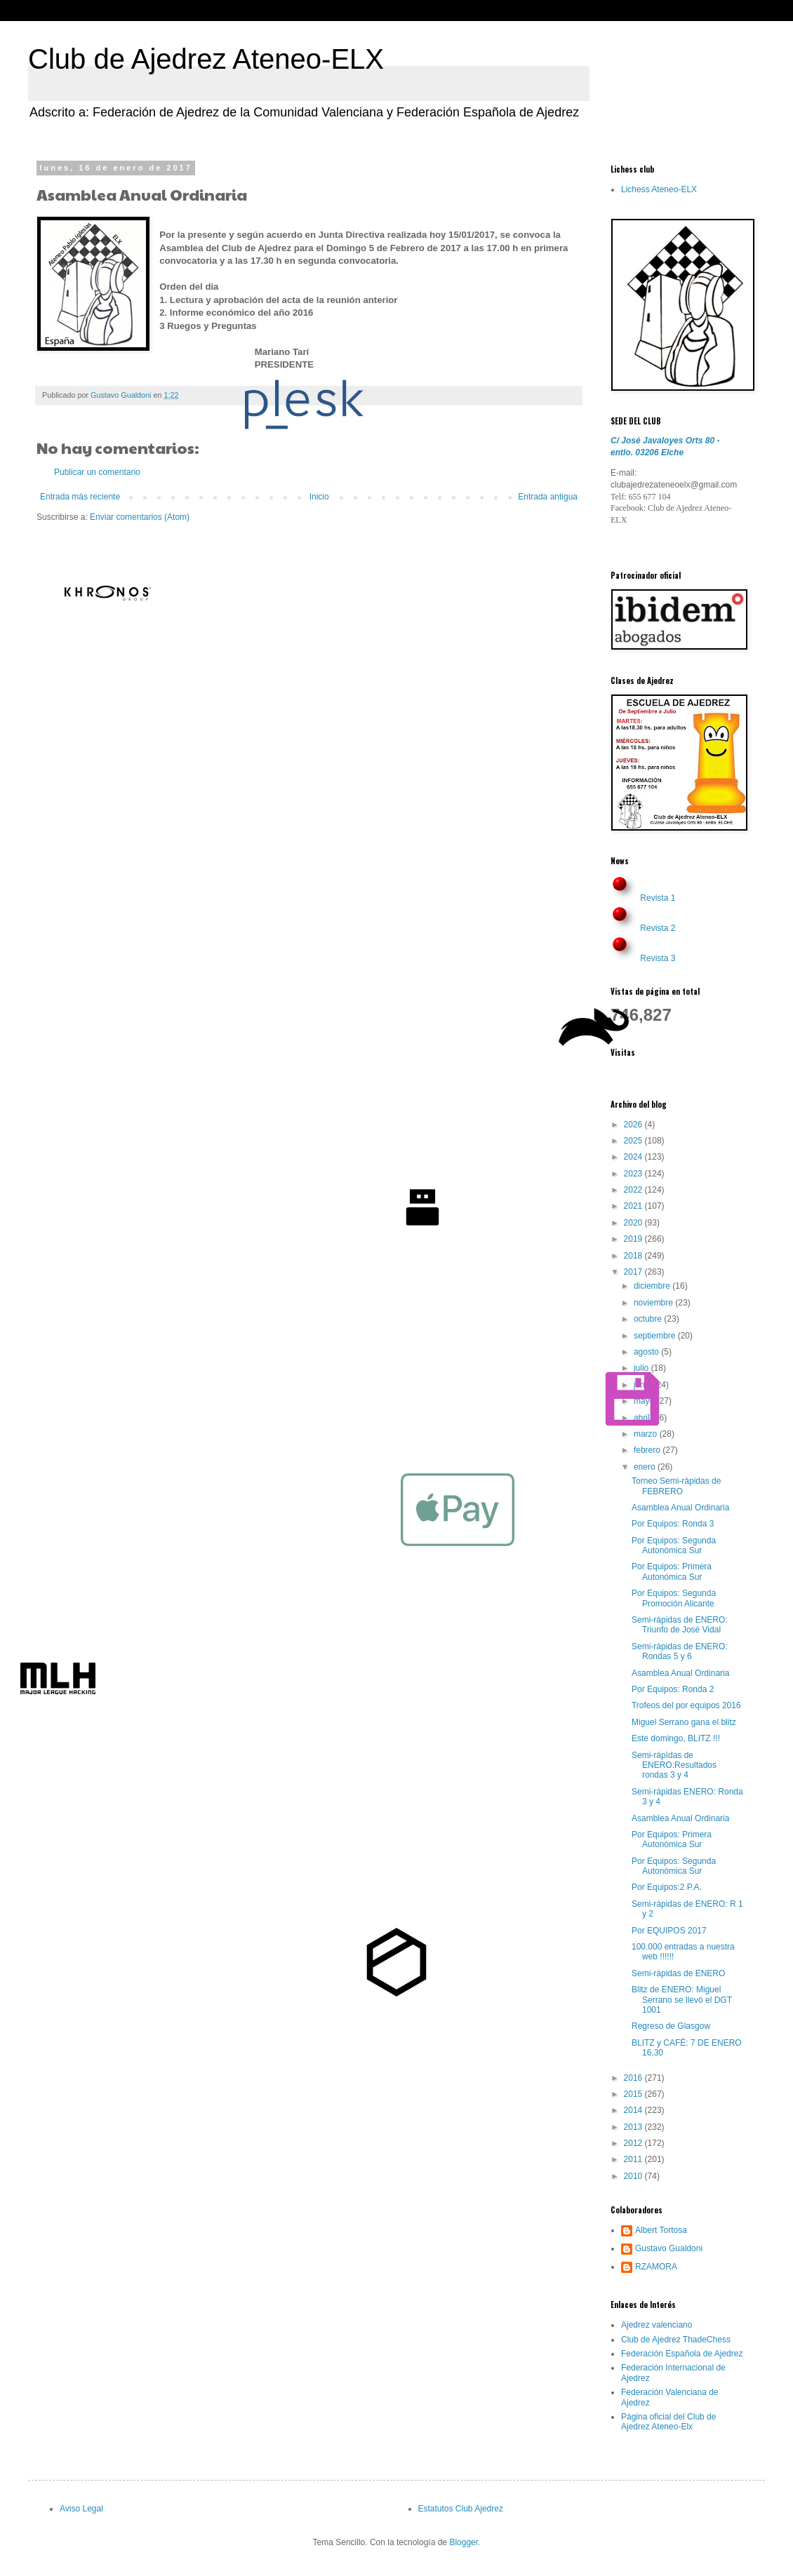  Describe the element at coordinates (594, 1027) in the screenshot. I see `animal planet brand logo` at that location.